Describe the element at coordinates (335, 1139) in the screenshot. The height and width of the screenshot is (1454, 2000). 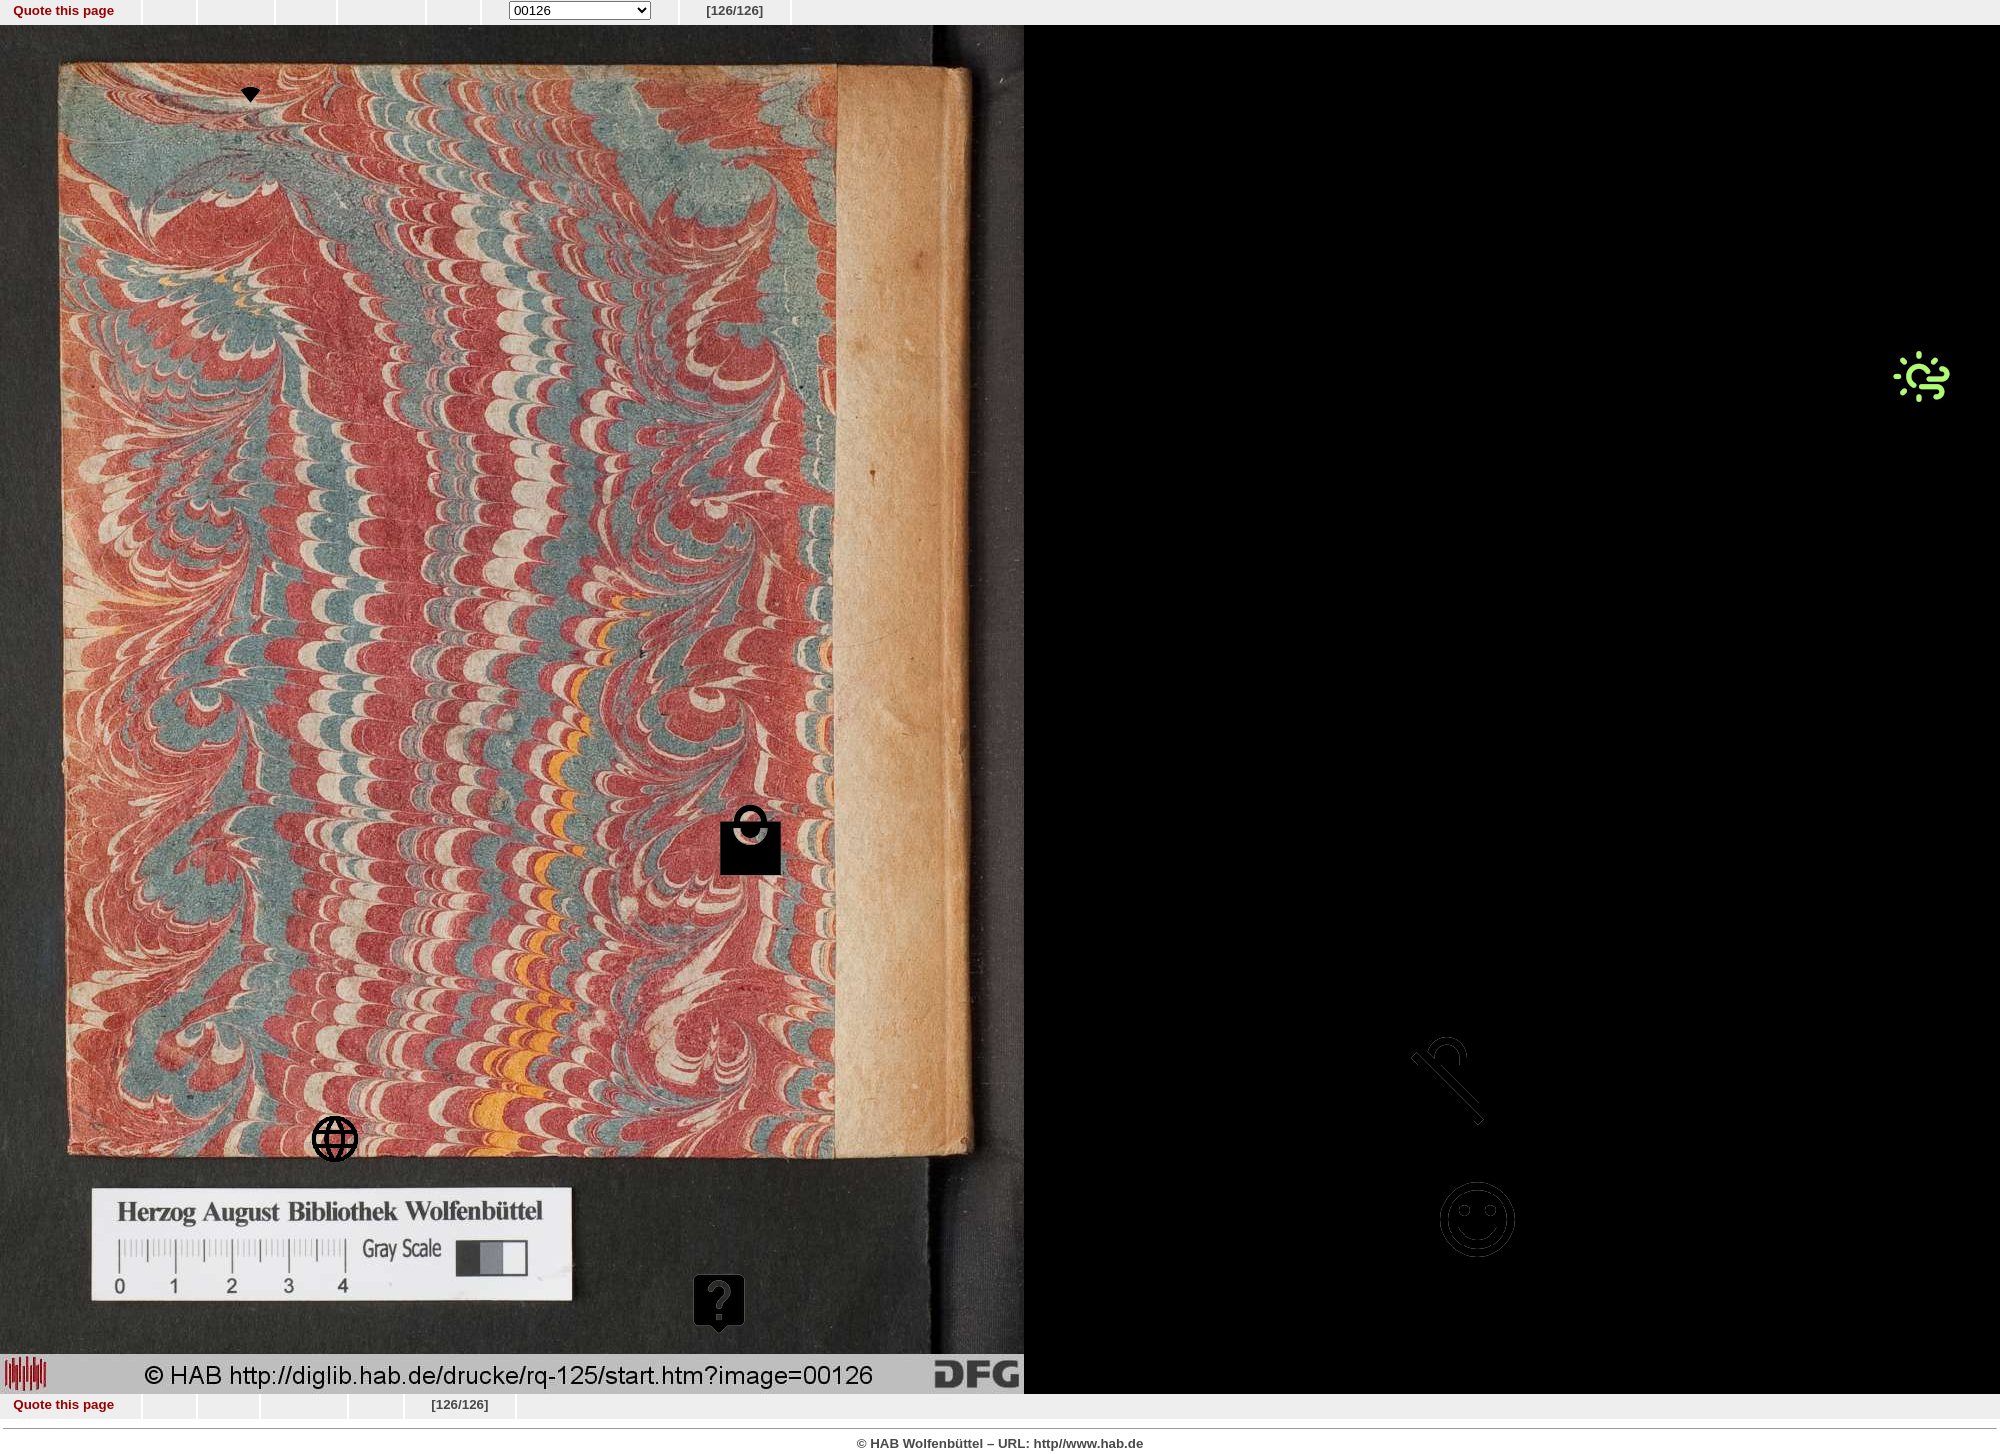
I see `change language settings` at that location.